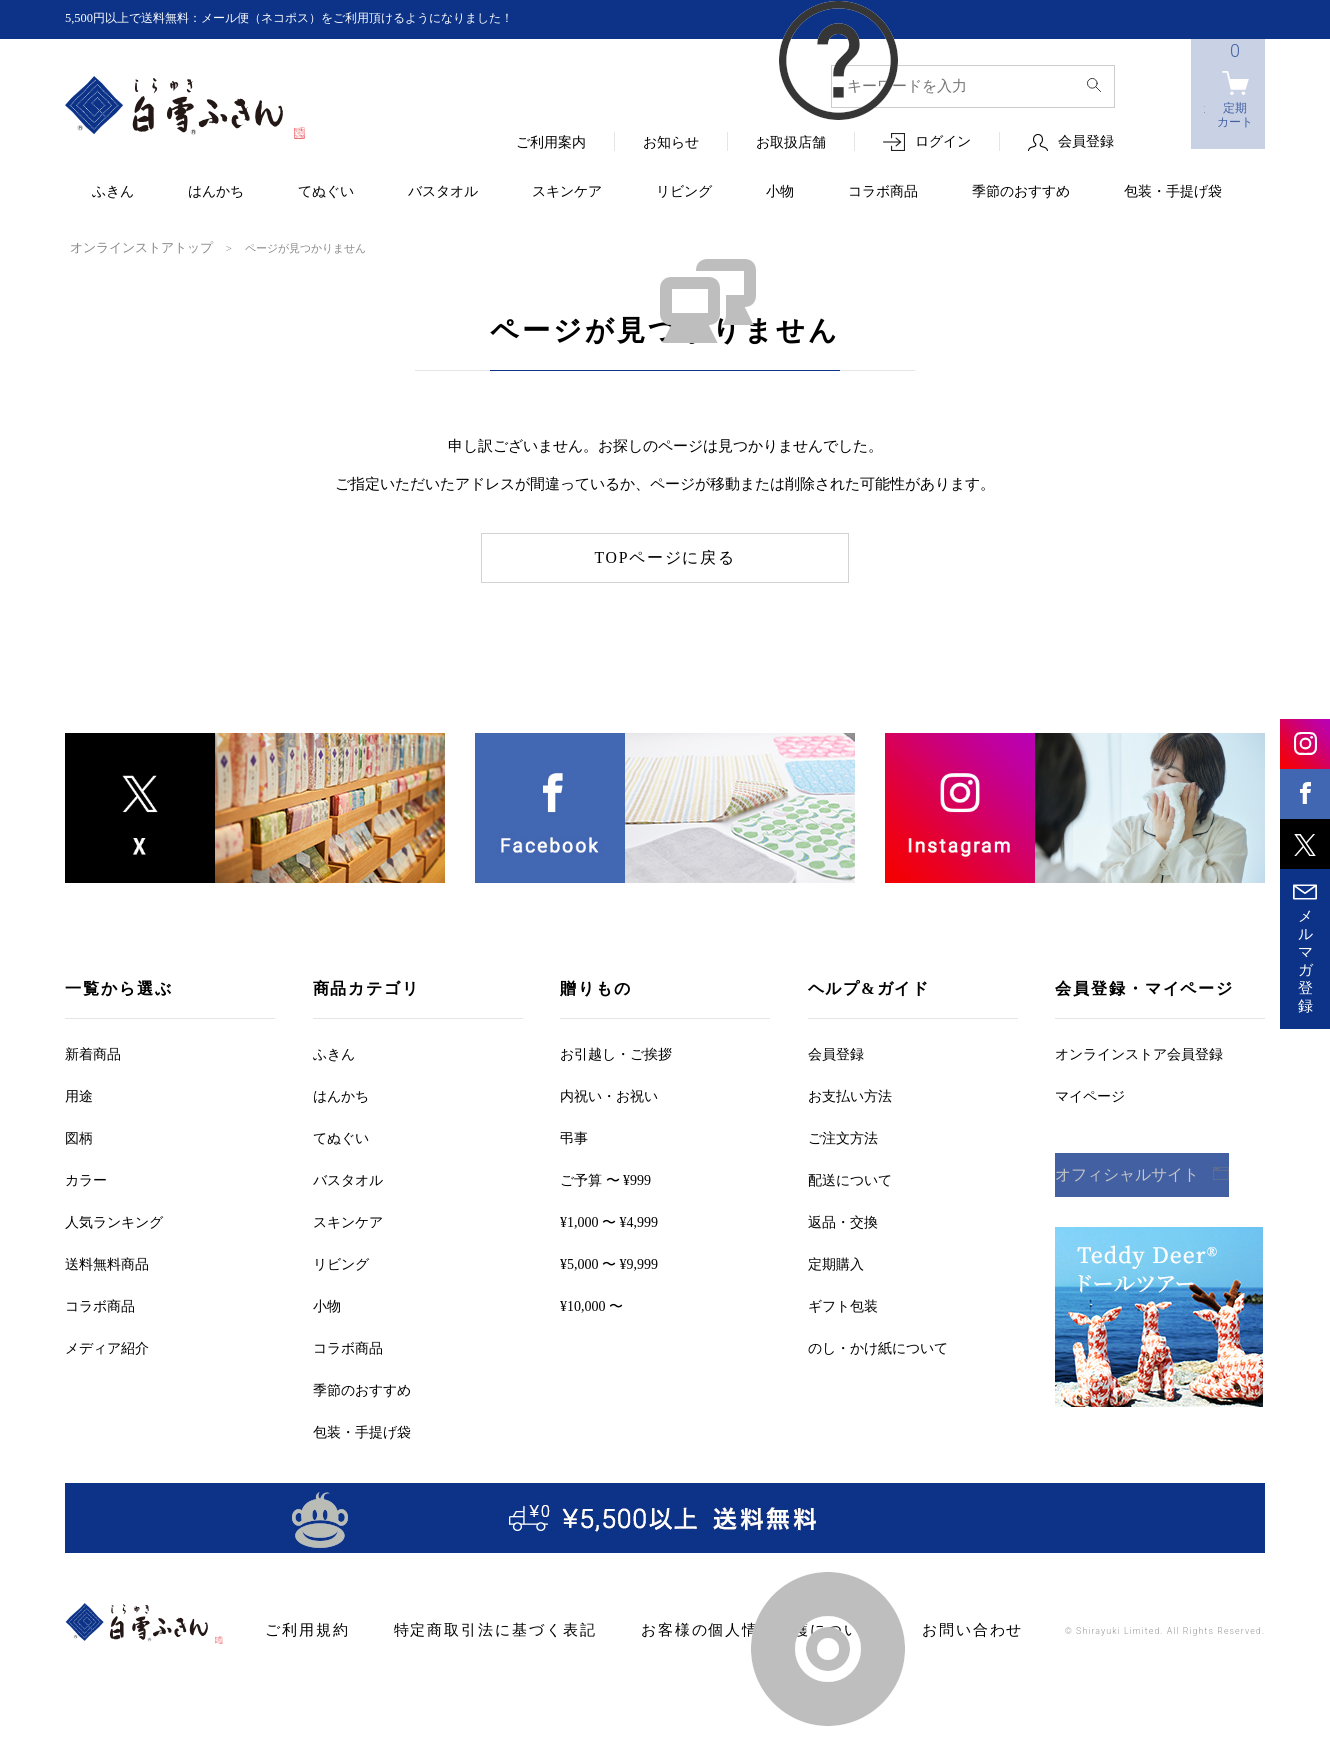 The width and height of the screenshot is (1330, 1746). What do you see at coordinates (708, 301) in the screenshot?
I see `view network workgroup computers` at bounding box center [708, 301].